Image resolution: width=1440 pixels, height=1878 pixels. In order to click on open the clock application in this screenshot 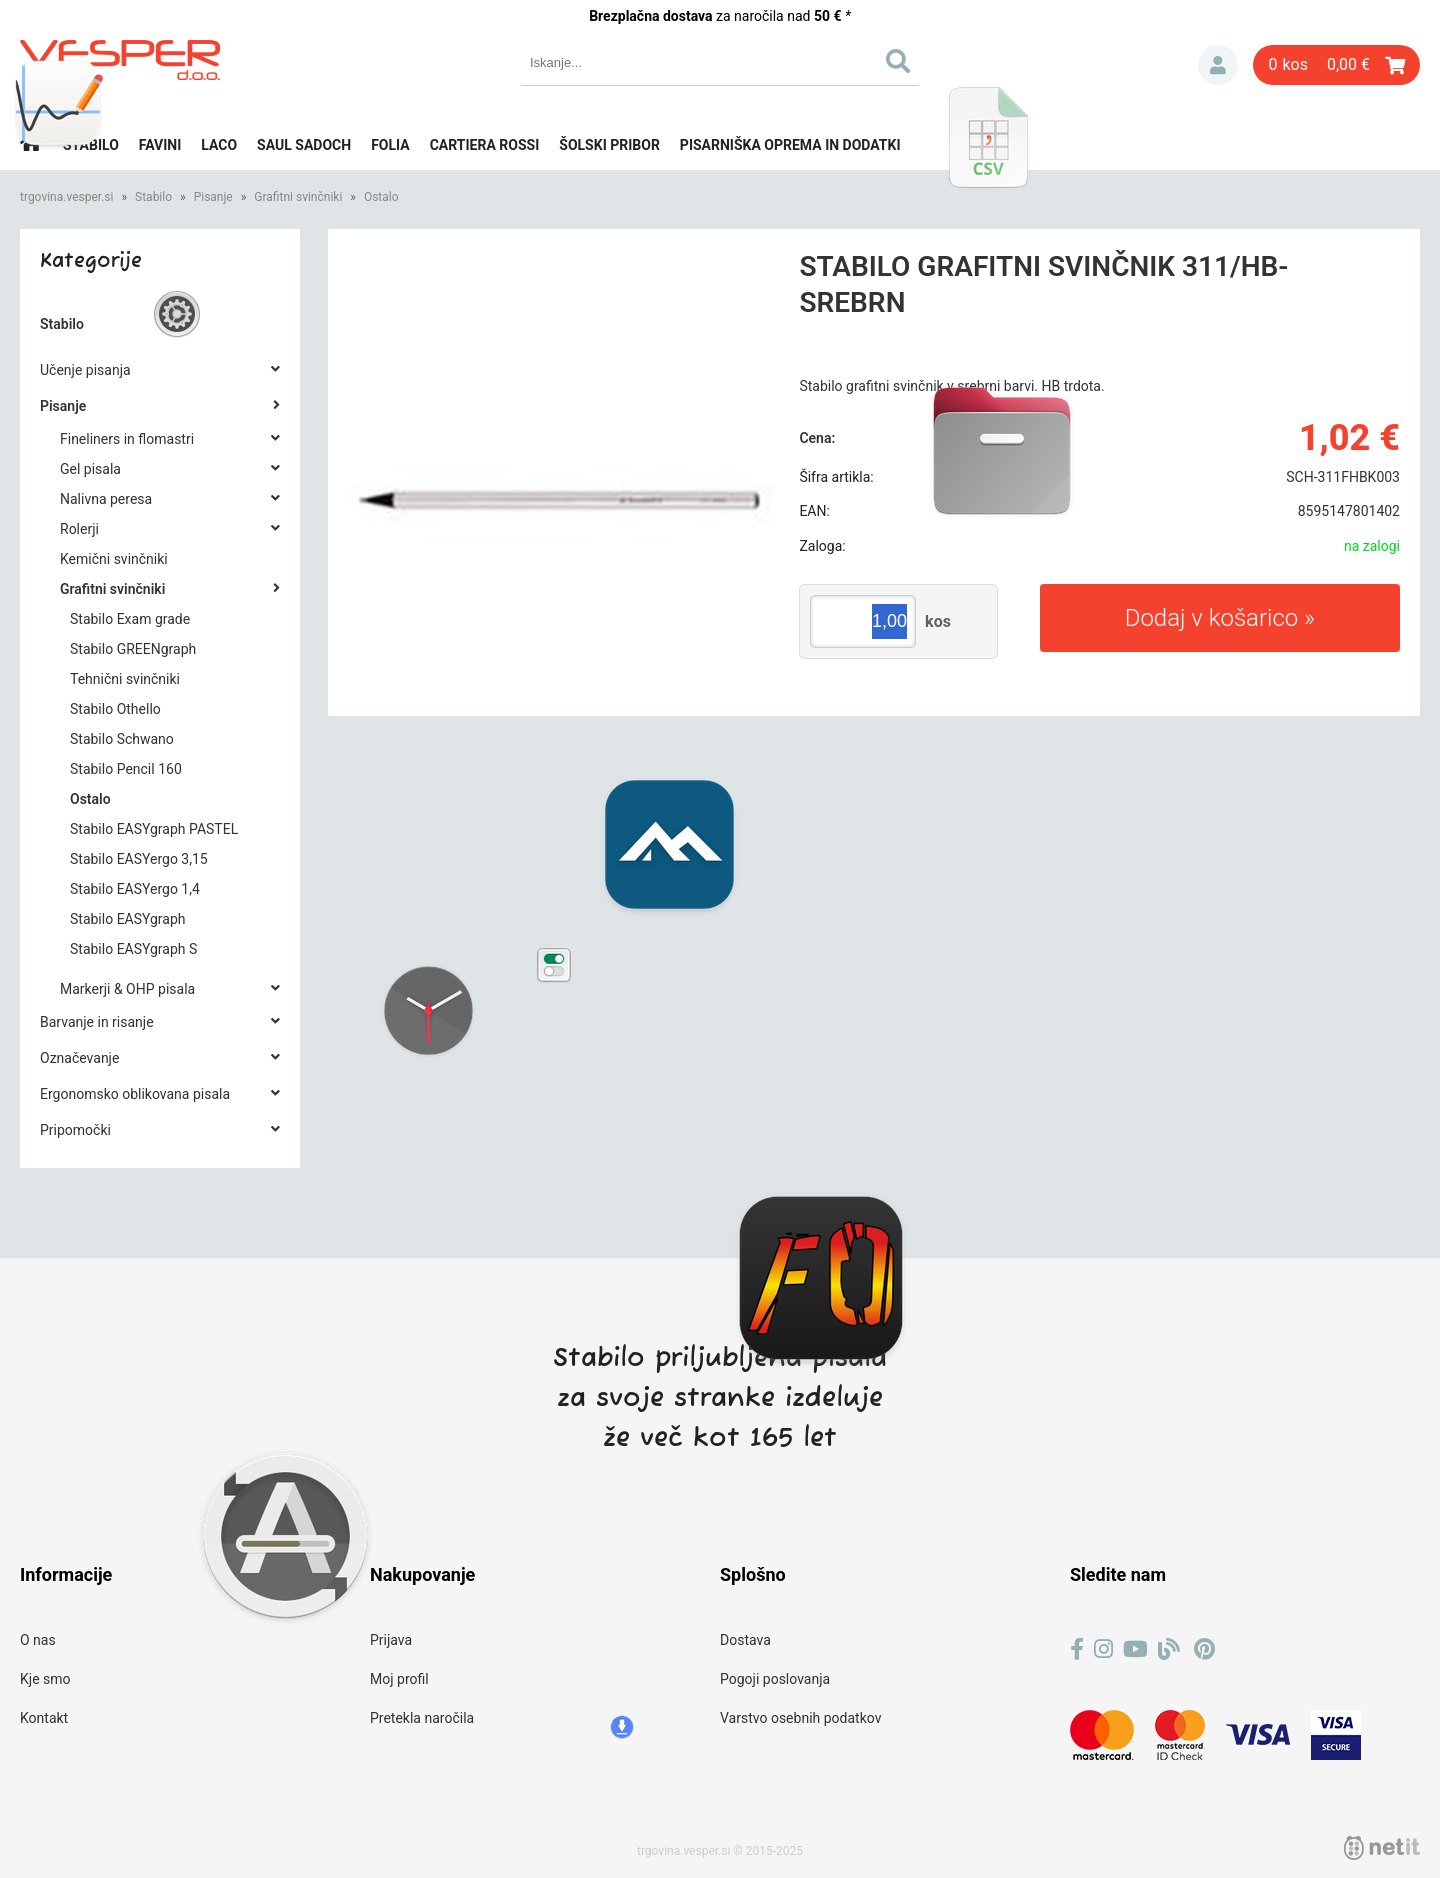, I will do `click(428, 1010)`.